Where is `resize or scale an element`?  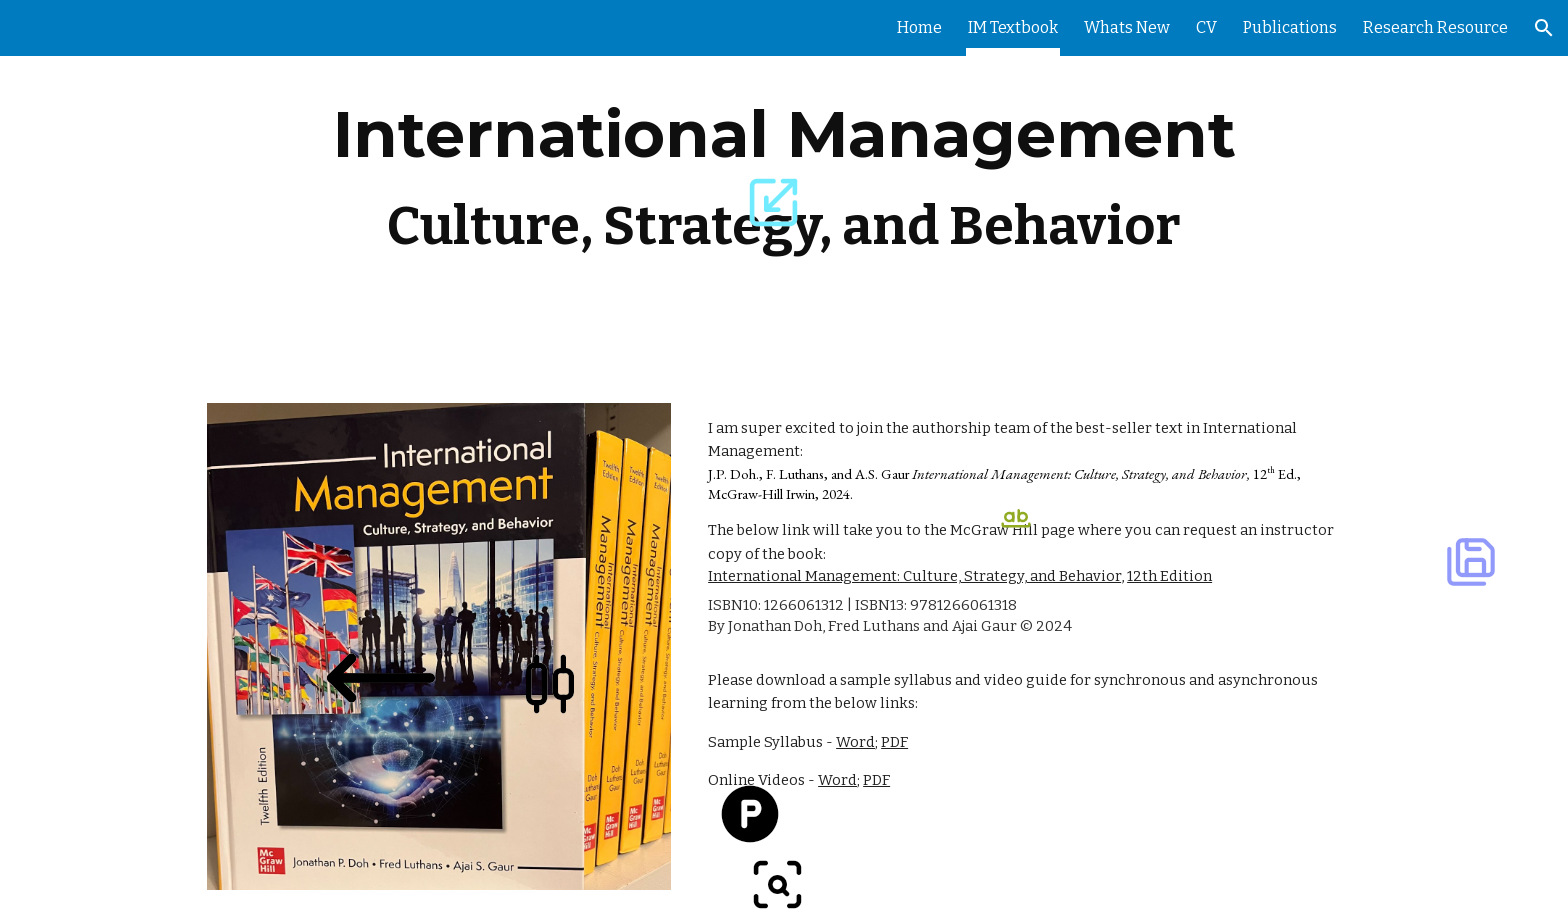
resize or scale an element is located at coordinates (773, 202).